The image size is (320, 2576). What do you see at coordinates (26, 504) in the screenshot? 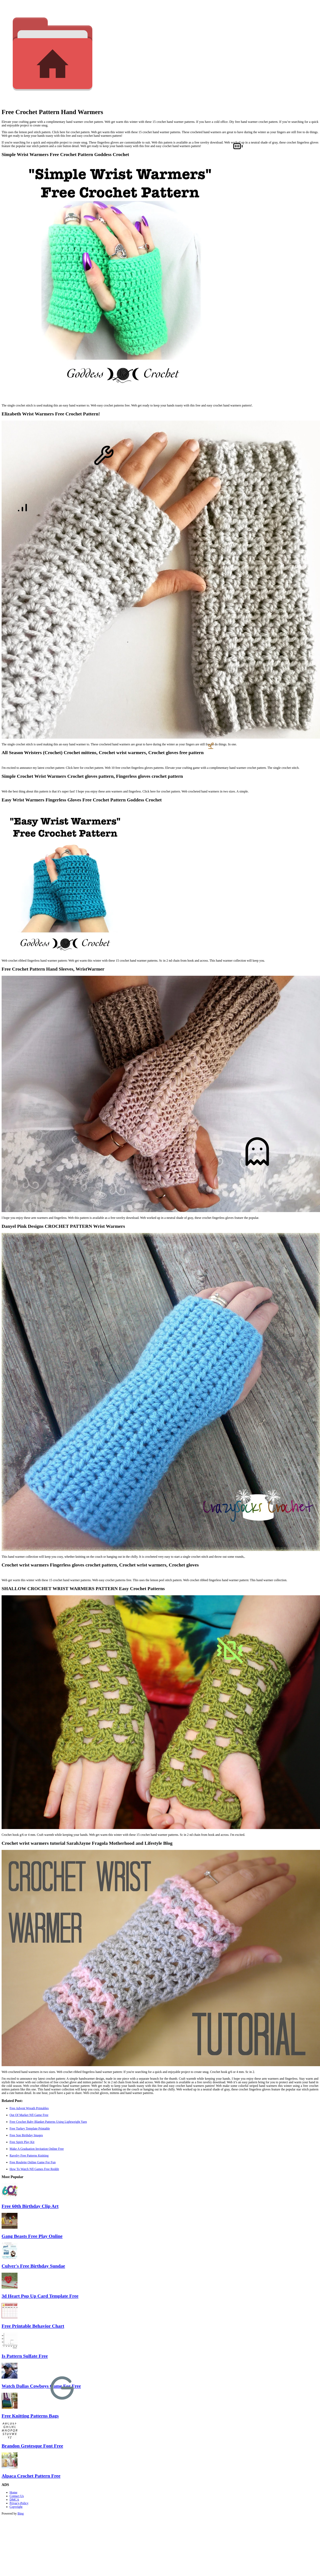
I see `indicates medium signal strength` at bounding box center [26, 504].